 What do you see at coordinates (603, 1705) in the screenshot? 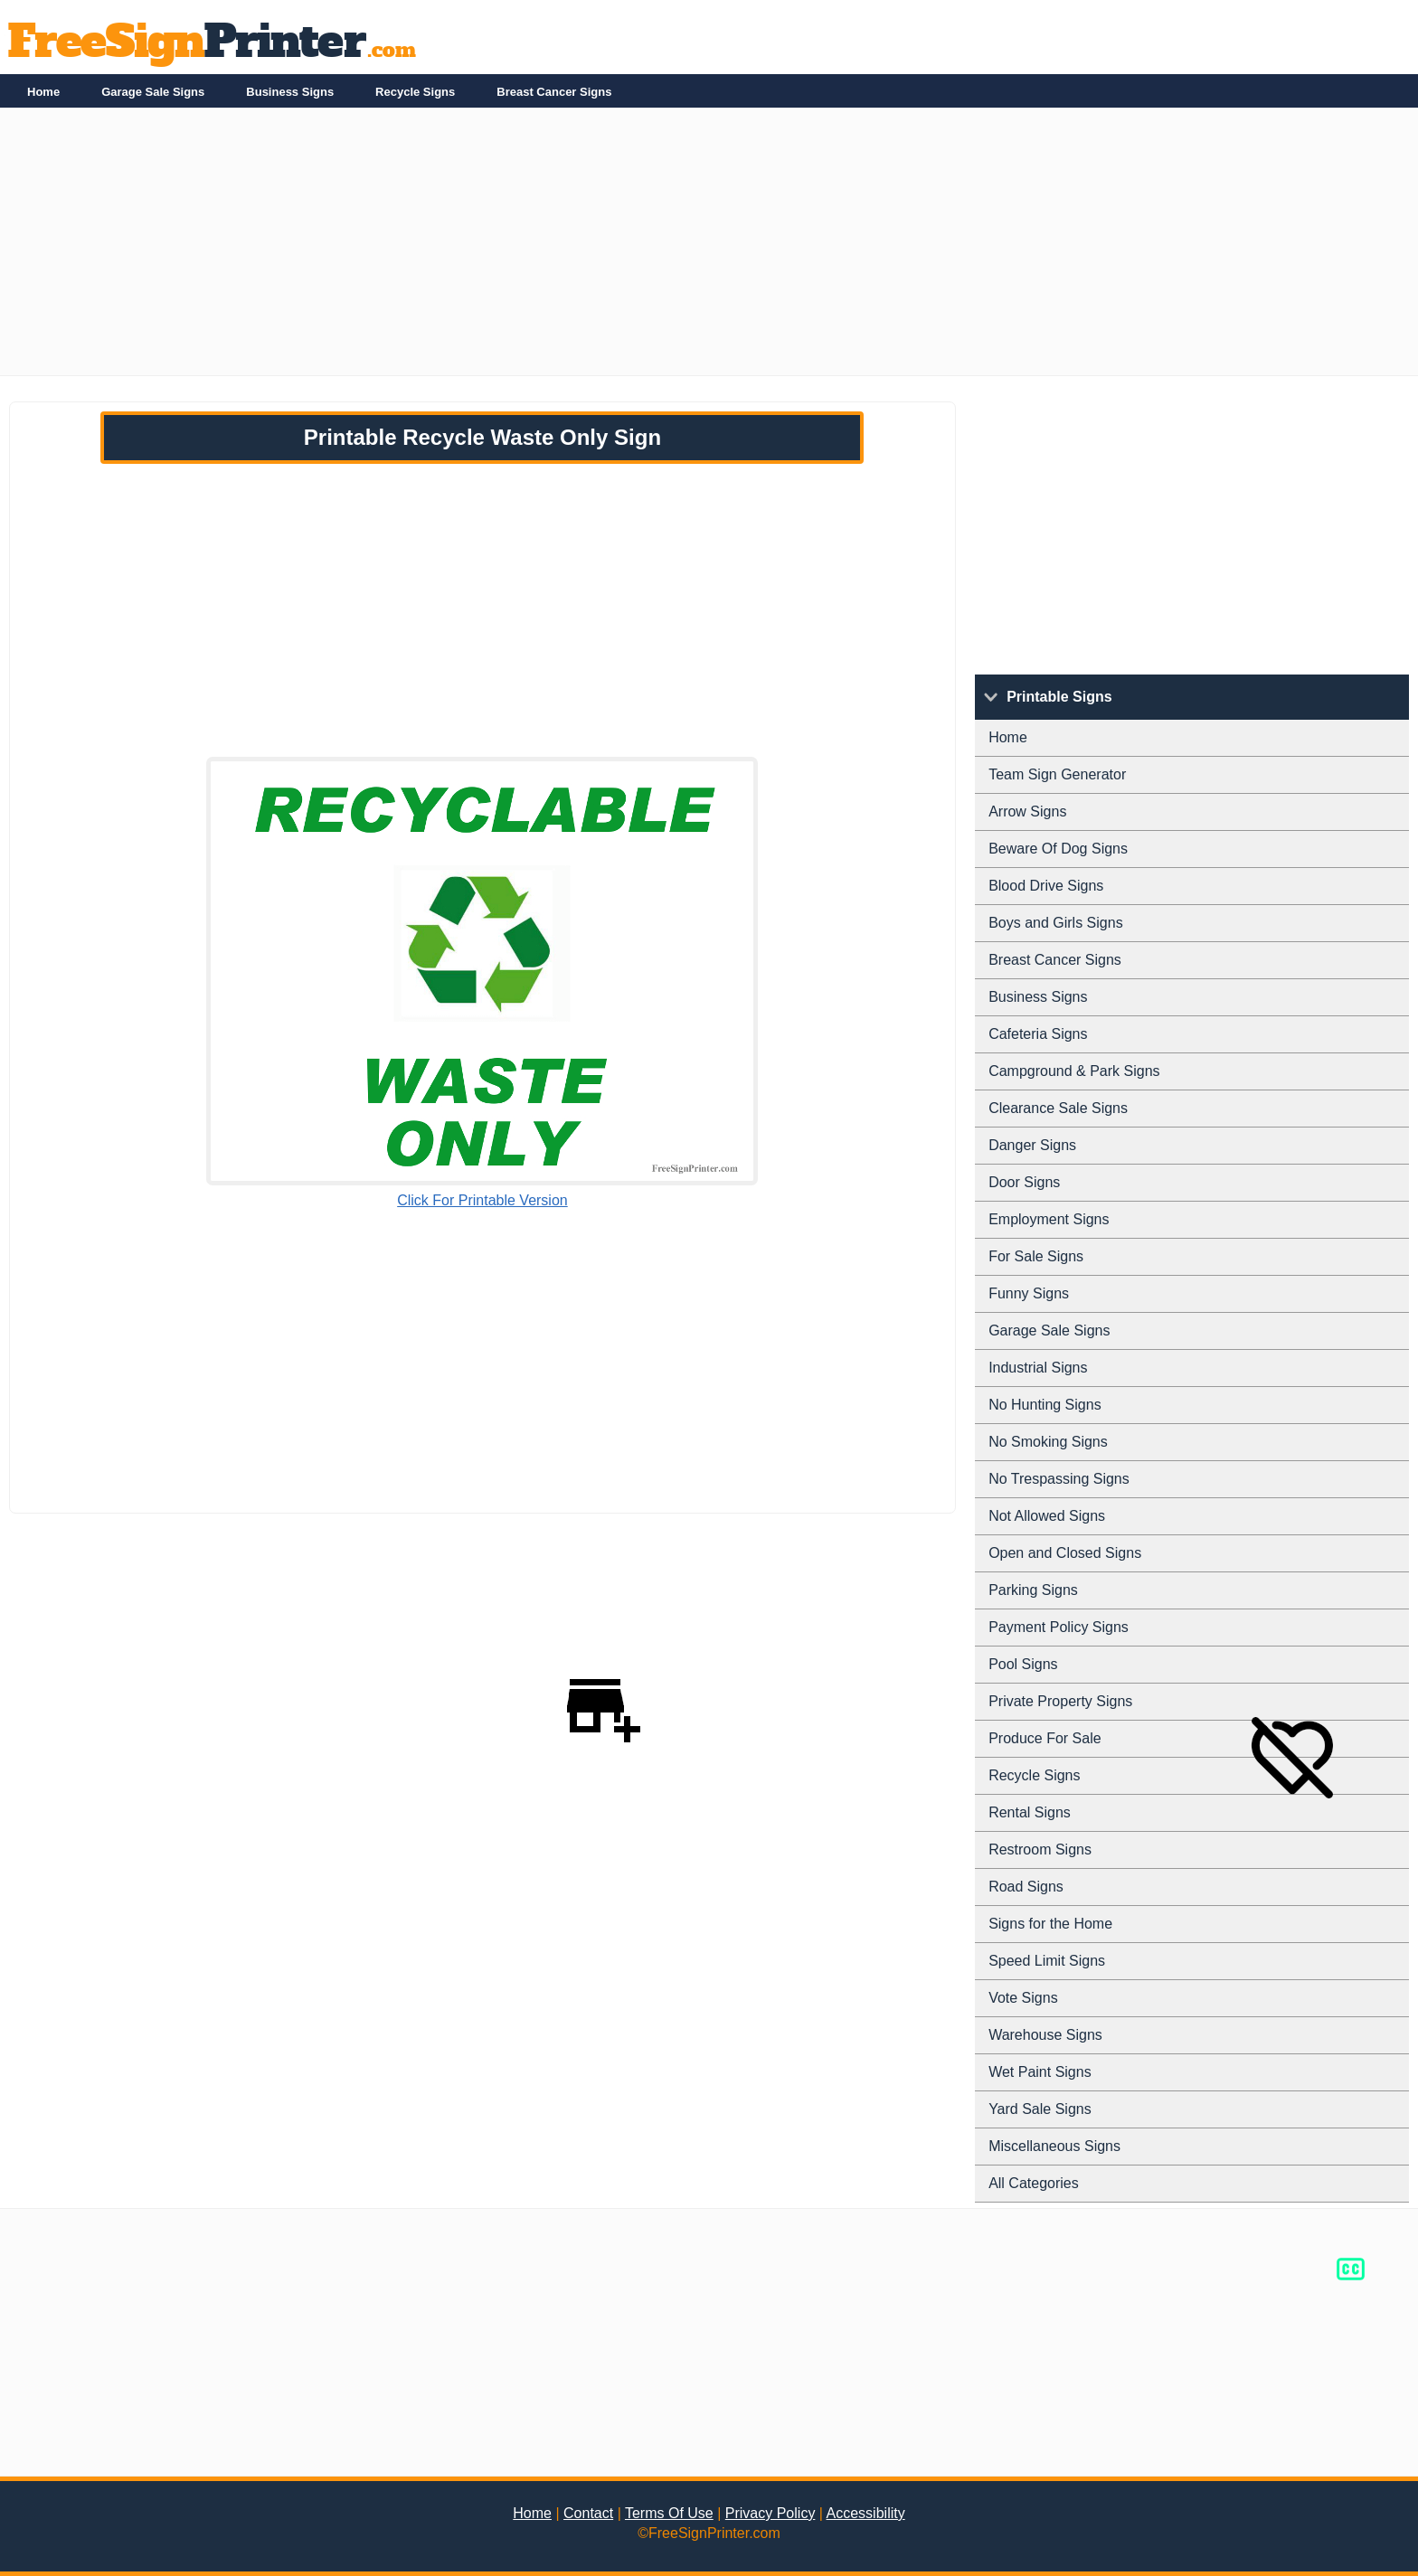
I see `add a new business location` at bounding box center [603, 1705].